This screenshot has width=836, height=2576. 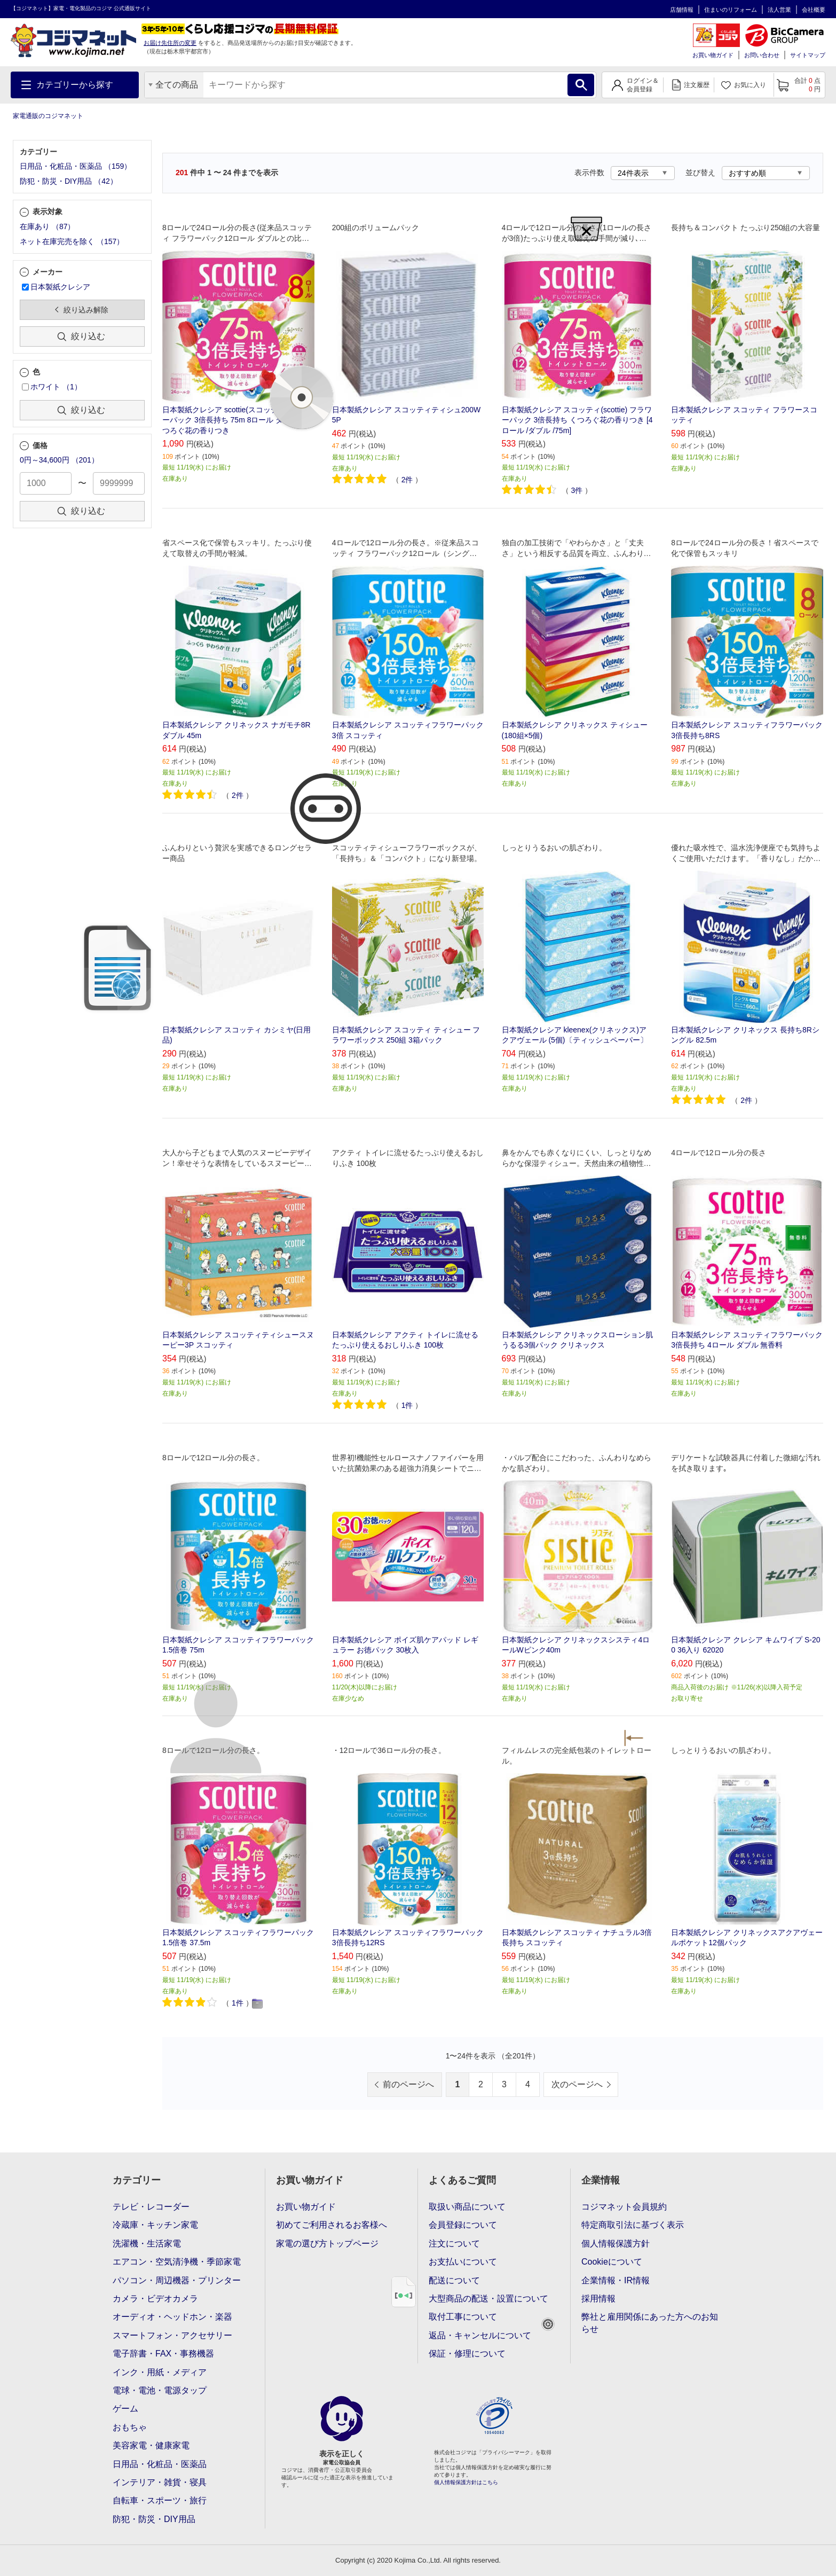 What do you see at coordinates (216, 1726) in the screenshot?
I see `guest user account` at bounding box center [216, 1726].